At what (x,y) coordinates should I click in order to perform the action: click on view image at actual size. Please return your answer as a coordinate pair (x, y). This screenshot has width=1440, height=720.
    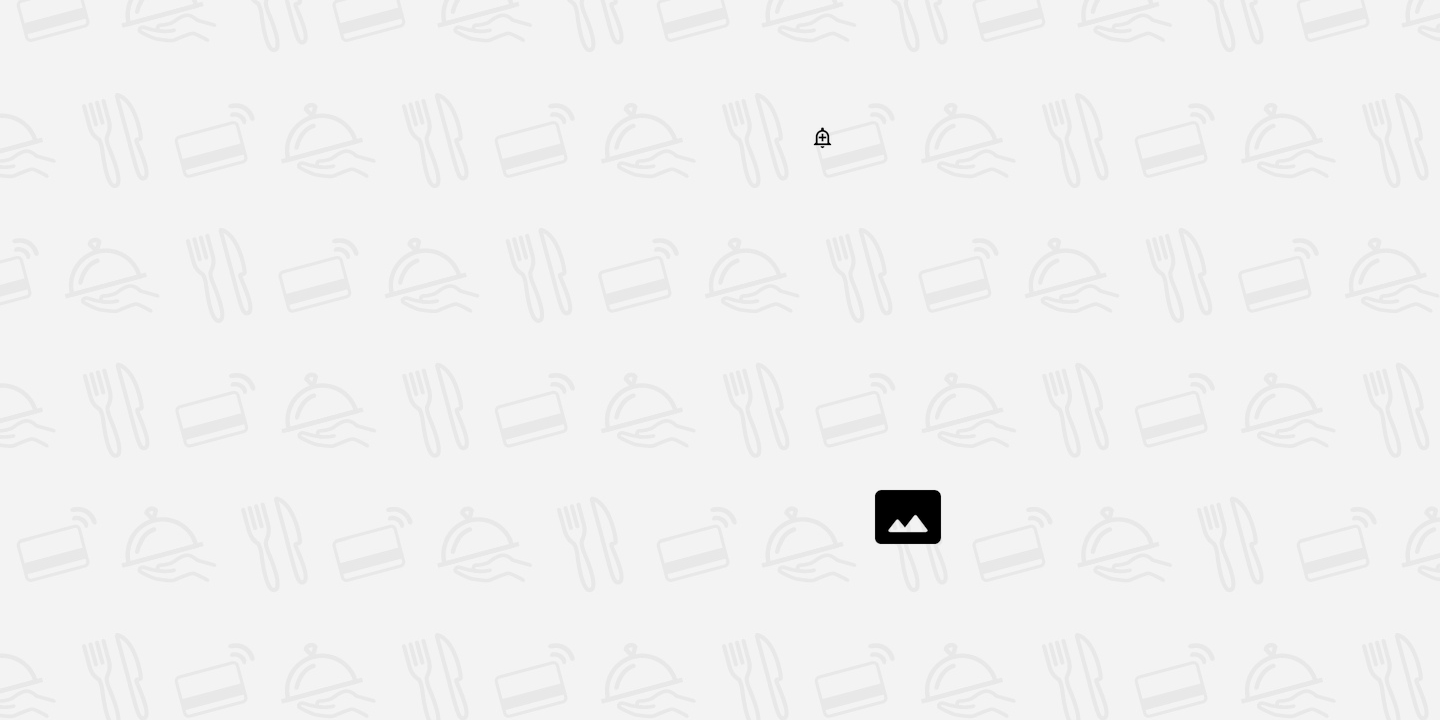
    Looking at the image, I should click on (908, 517).